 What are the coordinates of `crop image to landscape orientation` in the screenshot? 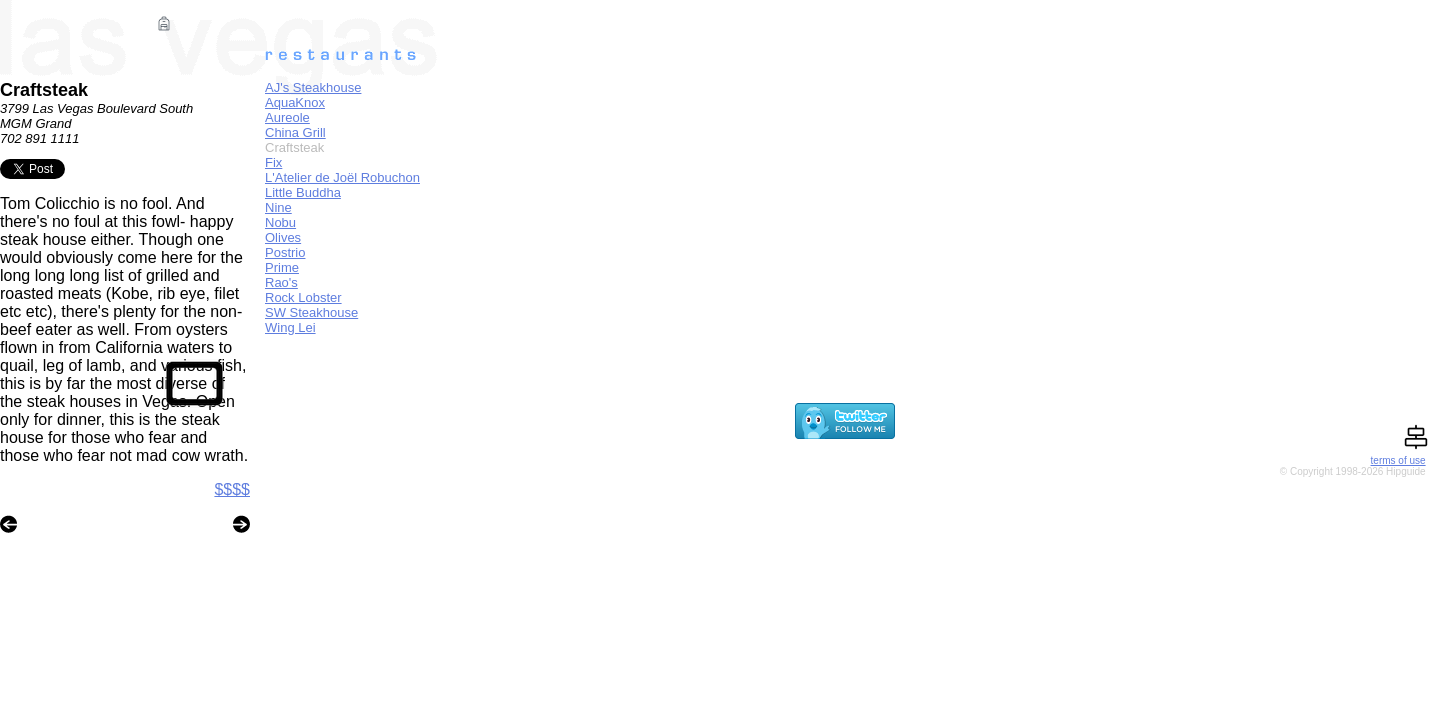 It's located at (194, 383).